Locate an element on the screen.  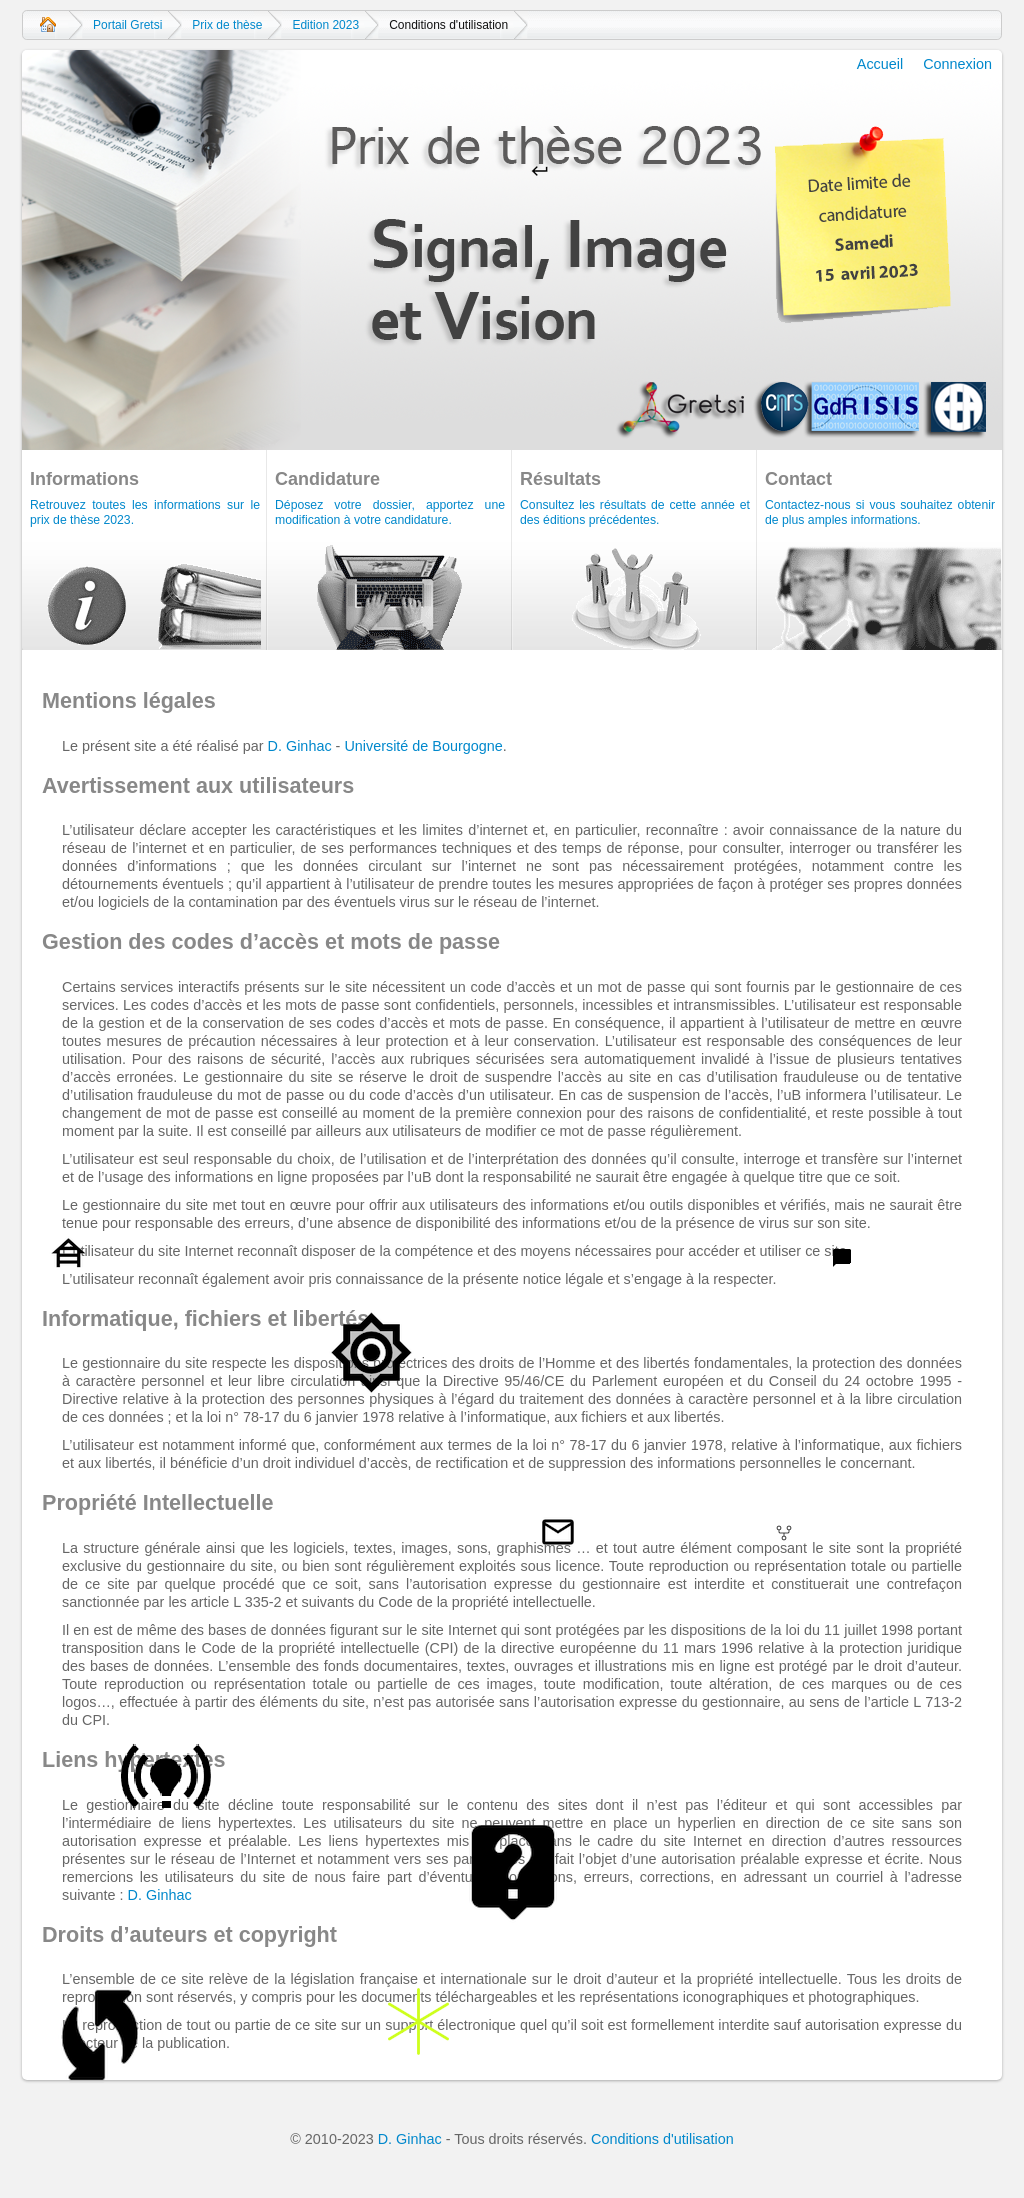
view home exterior or siding options is located at coordinates (68, 1253).